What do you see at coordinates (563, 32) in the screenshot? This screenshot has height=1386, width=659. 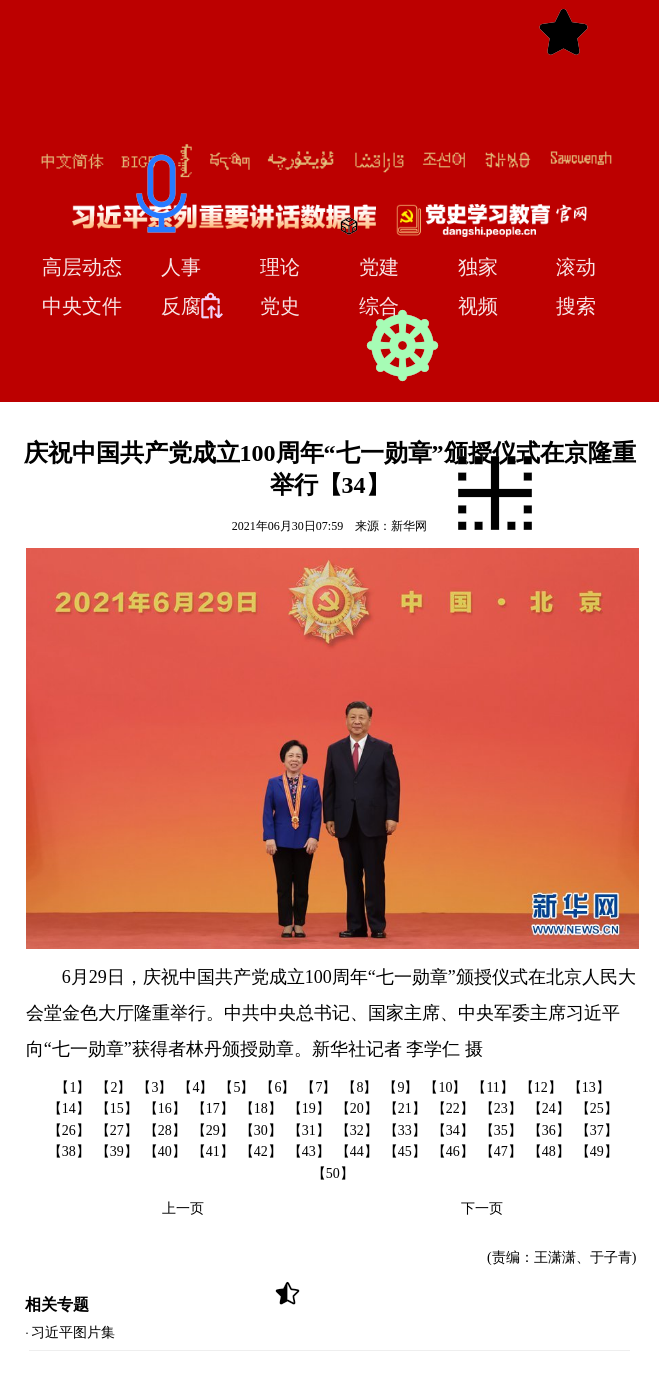 I see `mark item as favorite` at bounding box center [563, 32].